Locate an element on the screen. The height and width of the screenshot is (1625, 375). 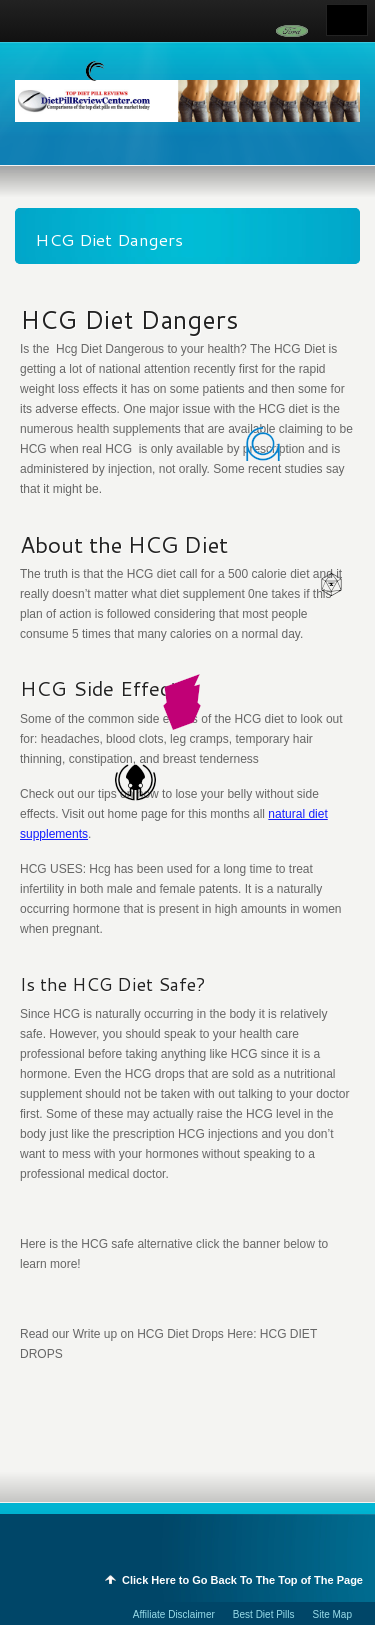
open GitKraken git client is located at coordinates (135, 782).